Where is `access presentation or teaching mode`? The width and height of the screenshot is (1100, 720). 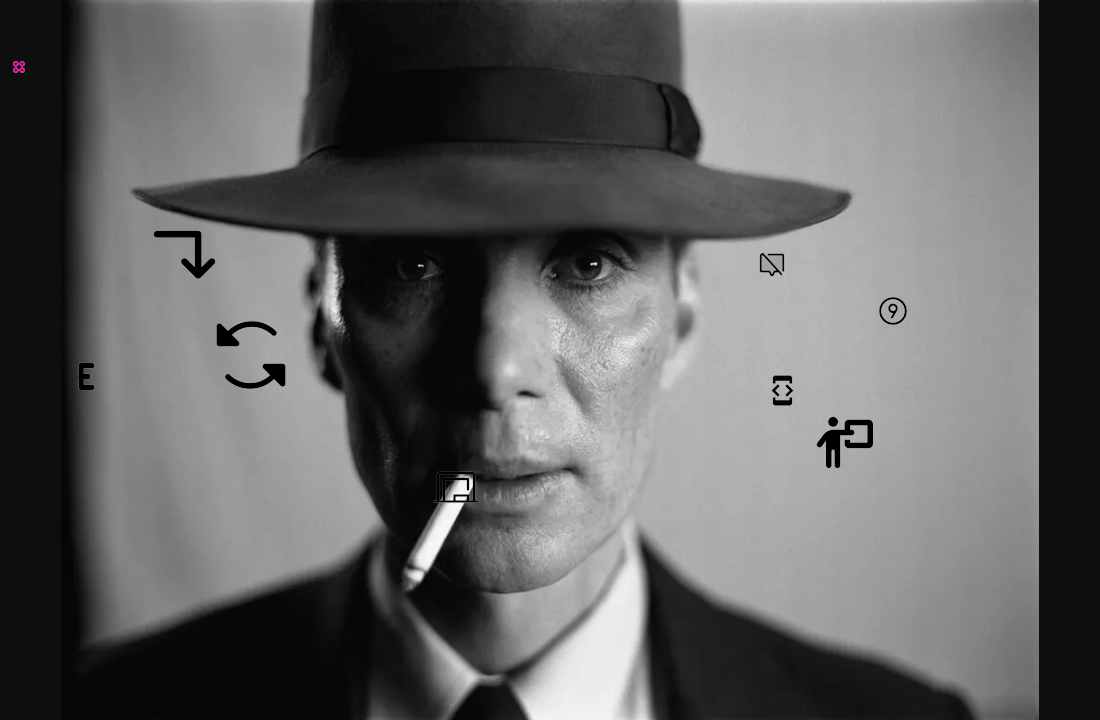
access presentation or teaching mode is located at coordinates (844, 442).